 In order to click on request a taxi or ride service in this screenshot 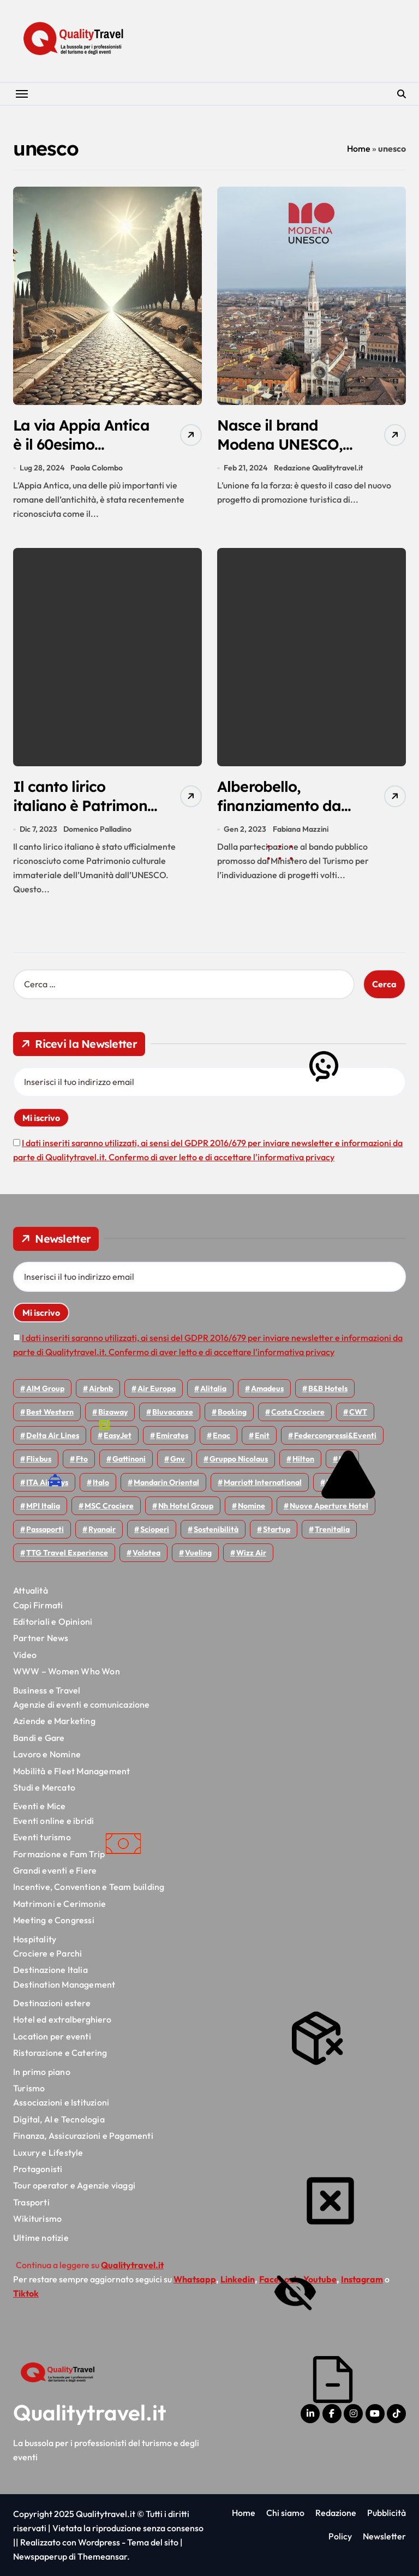, I will do `click(55, 1481)`.